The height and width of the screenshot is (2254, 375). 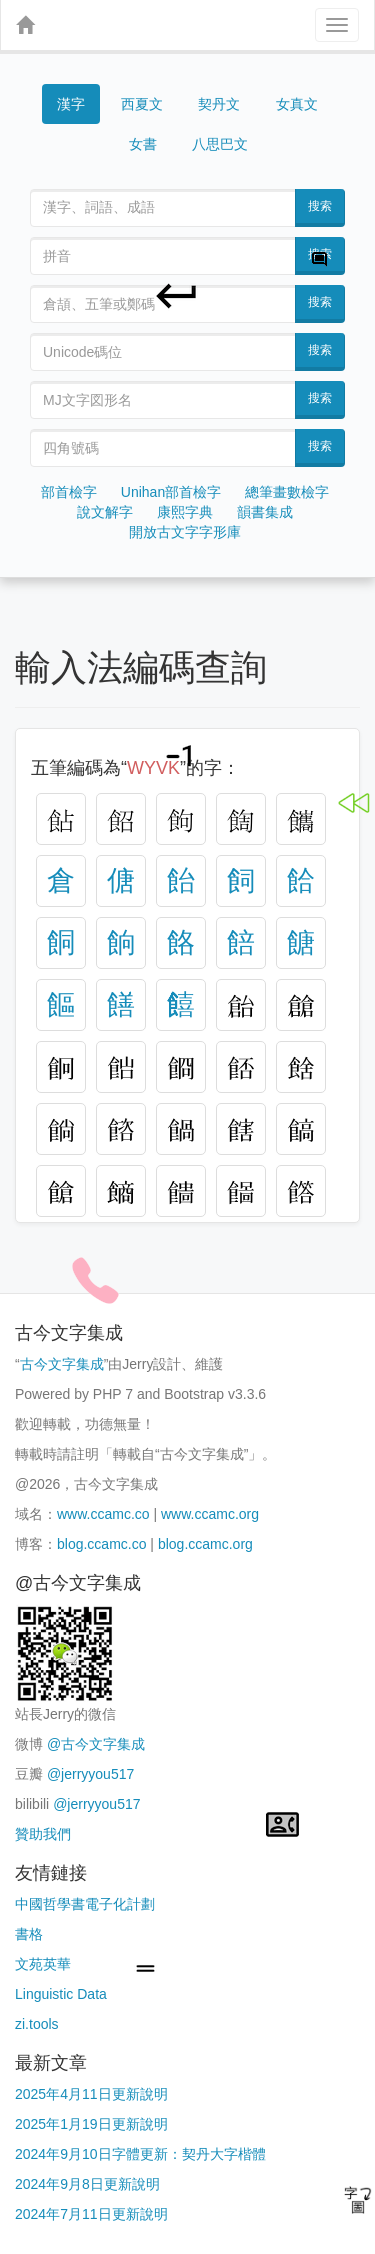 What do you see at coordinates (179, 756) in the screenshot?
I see `decrease exposure by one stop` at bounding box center [179, 756].